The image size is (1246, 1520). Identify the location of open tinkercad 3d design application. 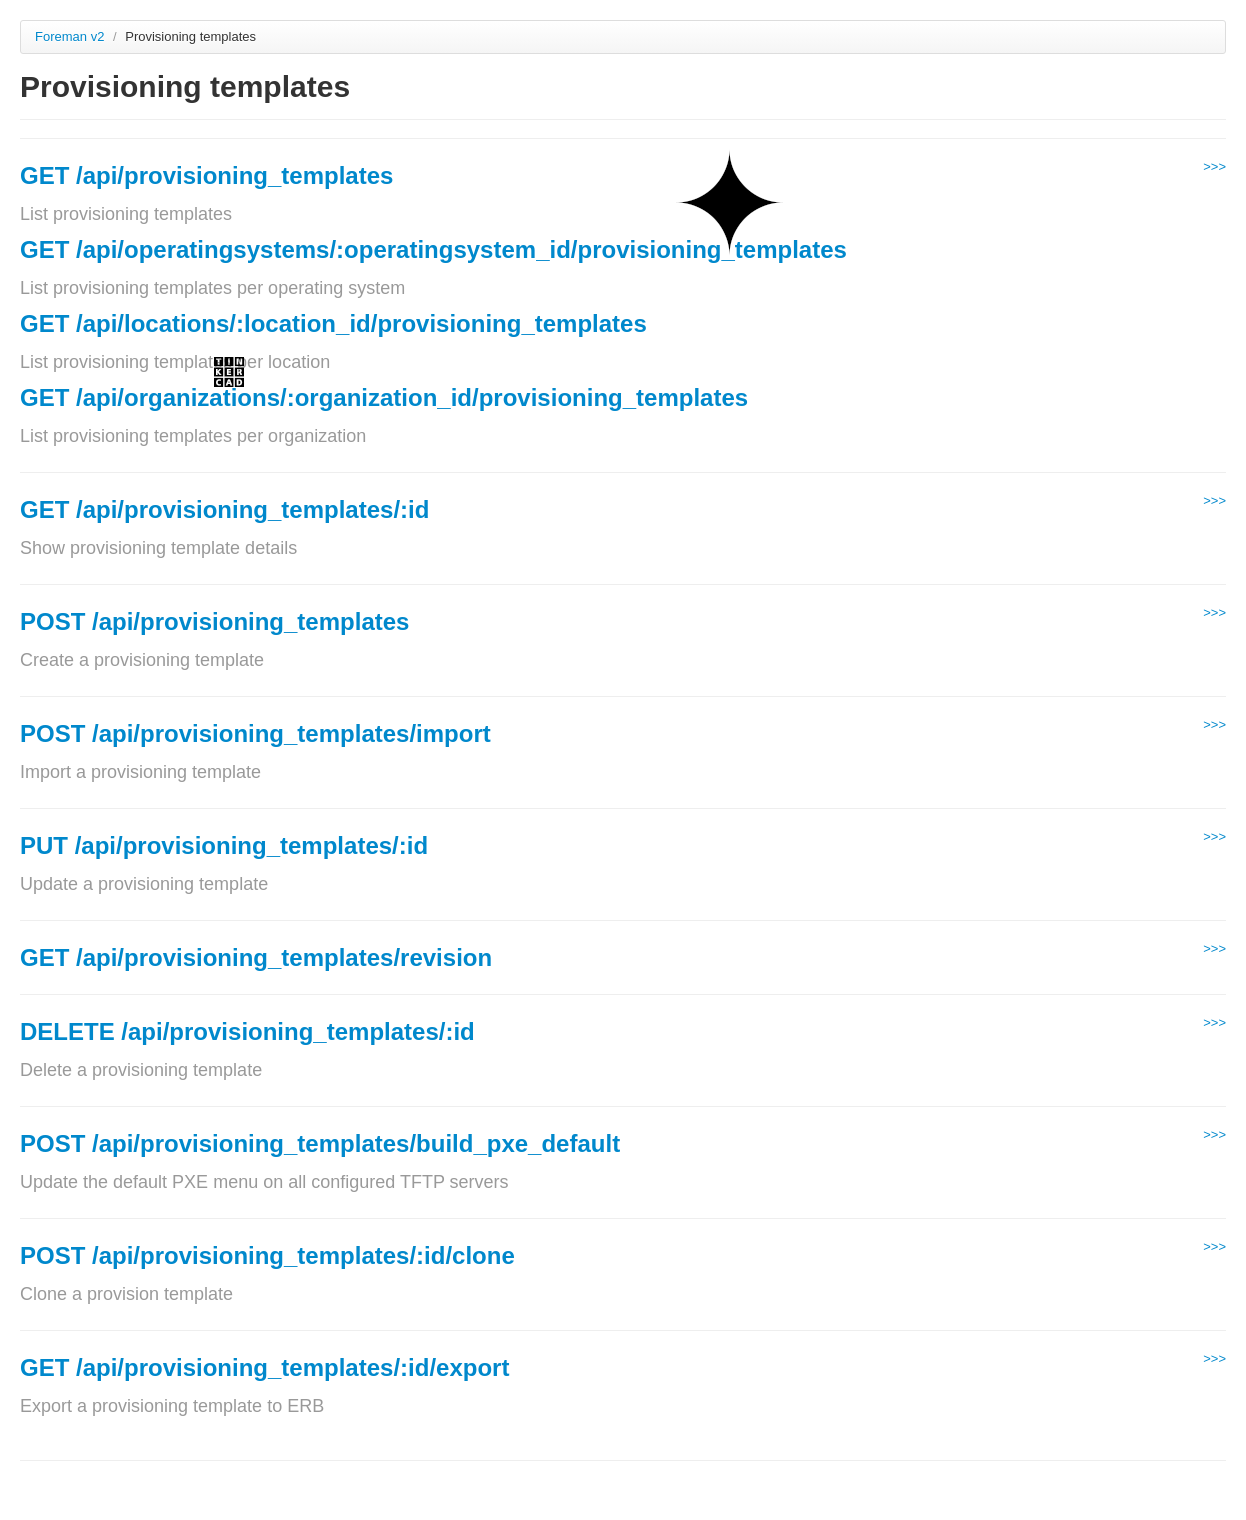
(229, 372).